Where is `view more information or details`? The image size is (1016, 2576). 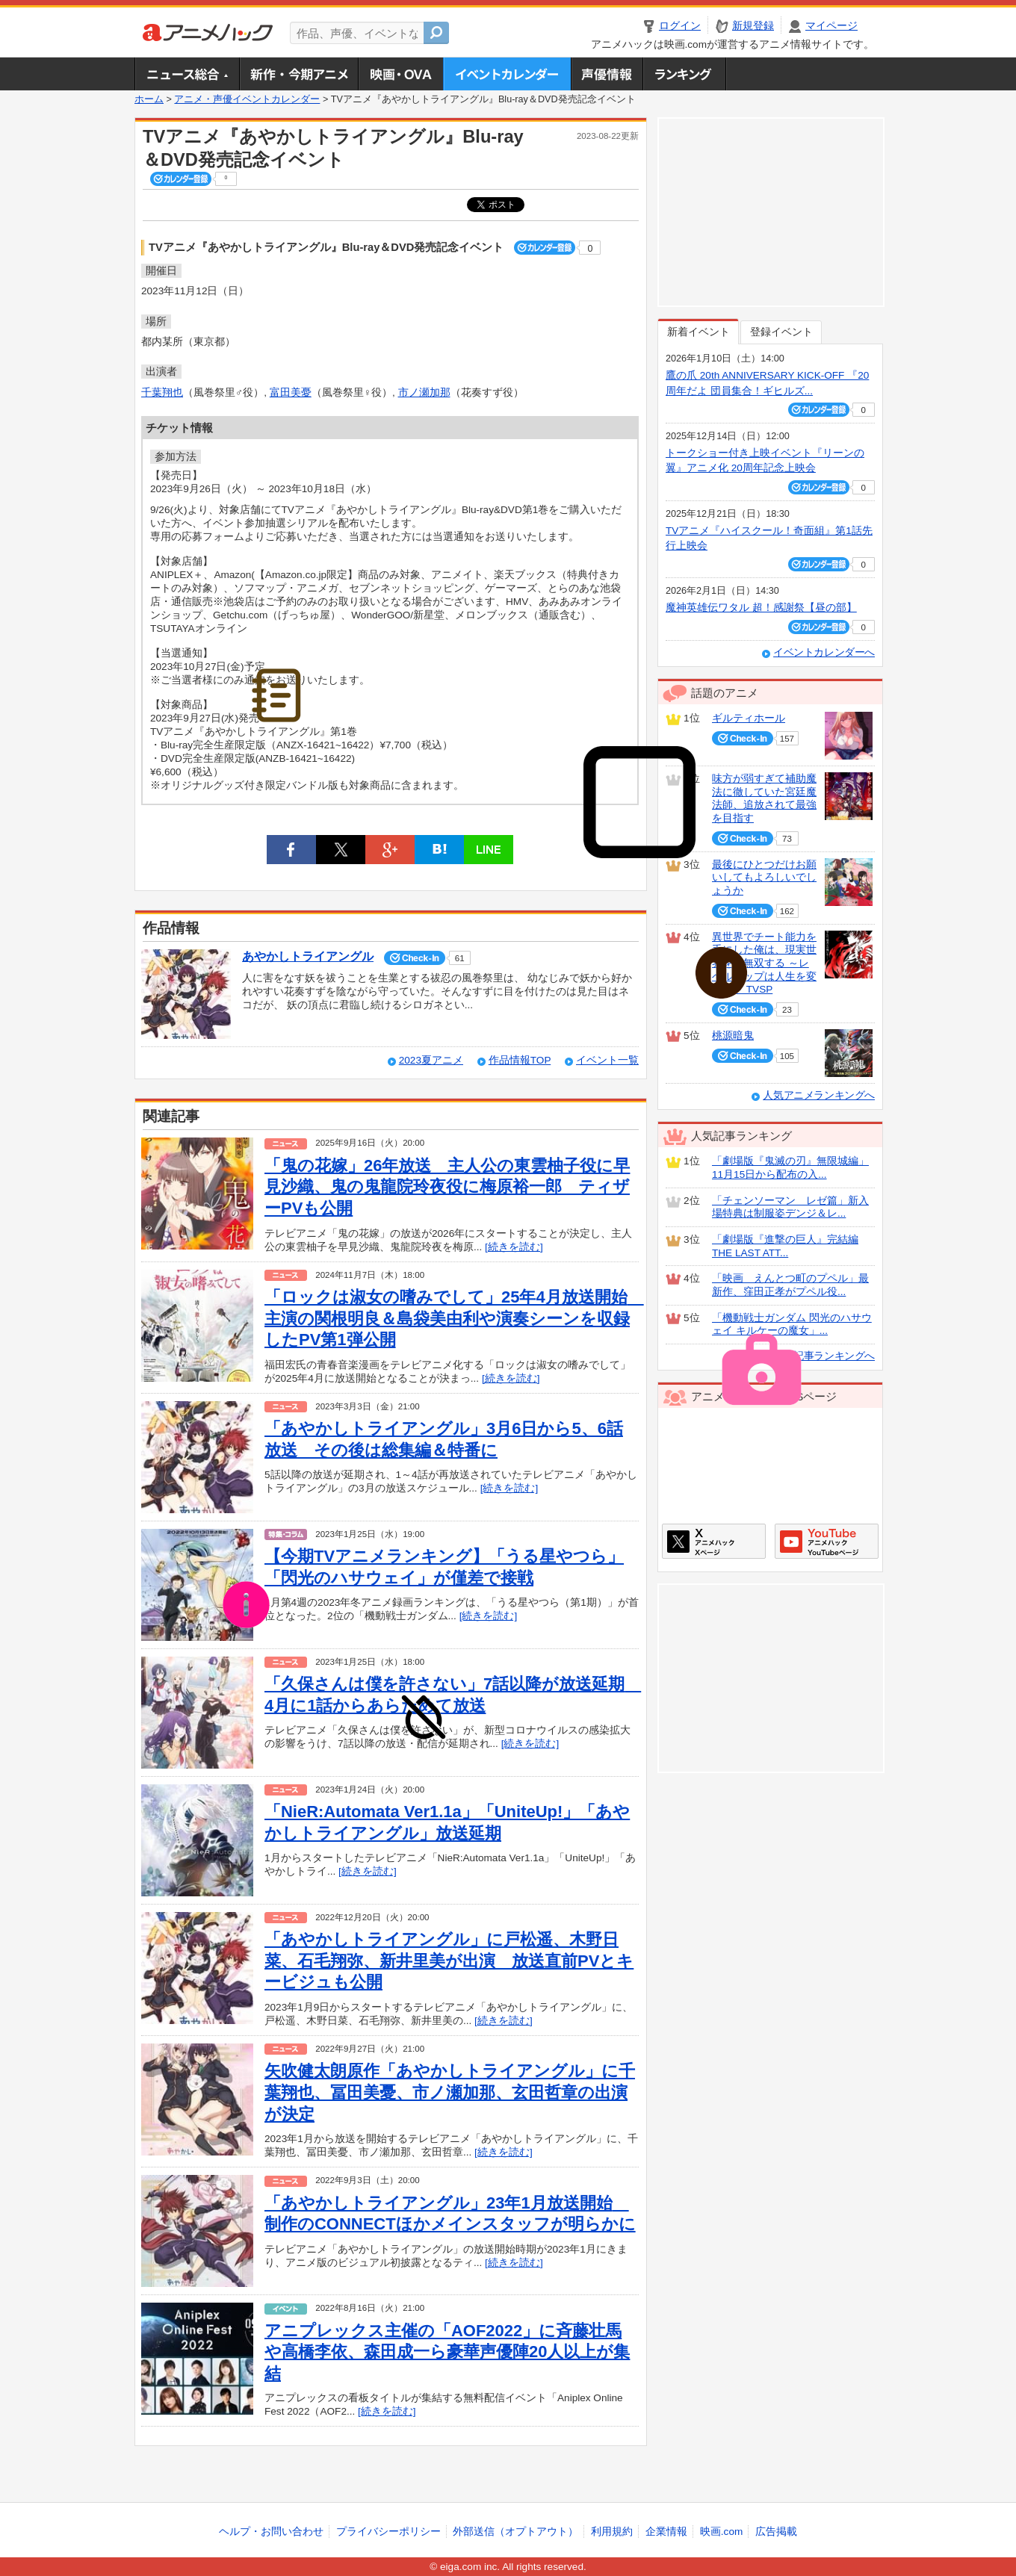 view more information or details is located at coordinates (246, 1604).